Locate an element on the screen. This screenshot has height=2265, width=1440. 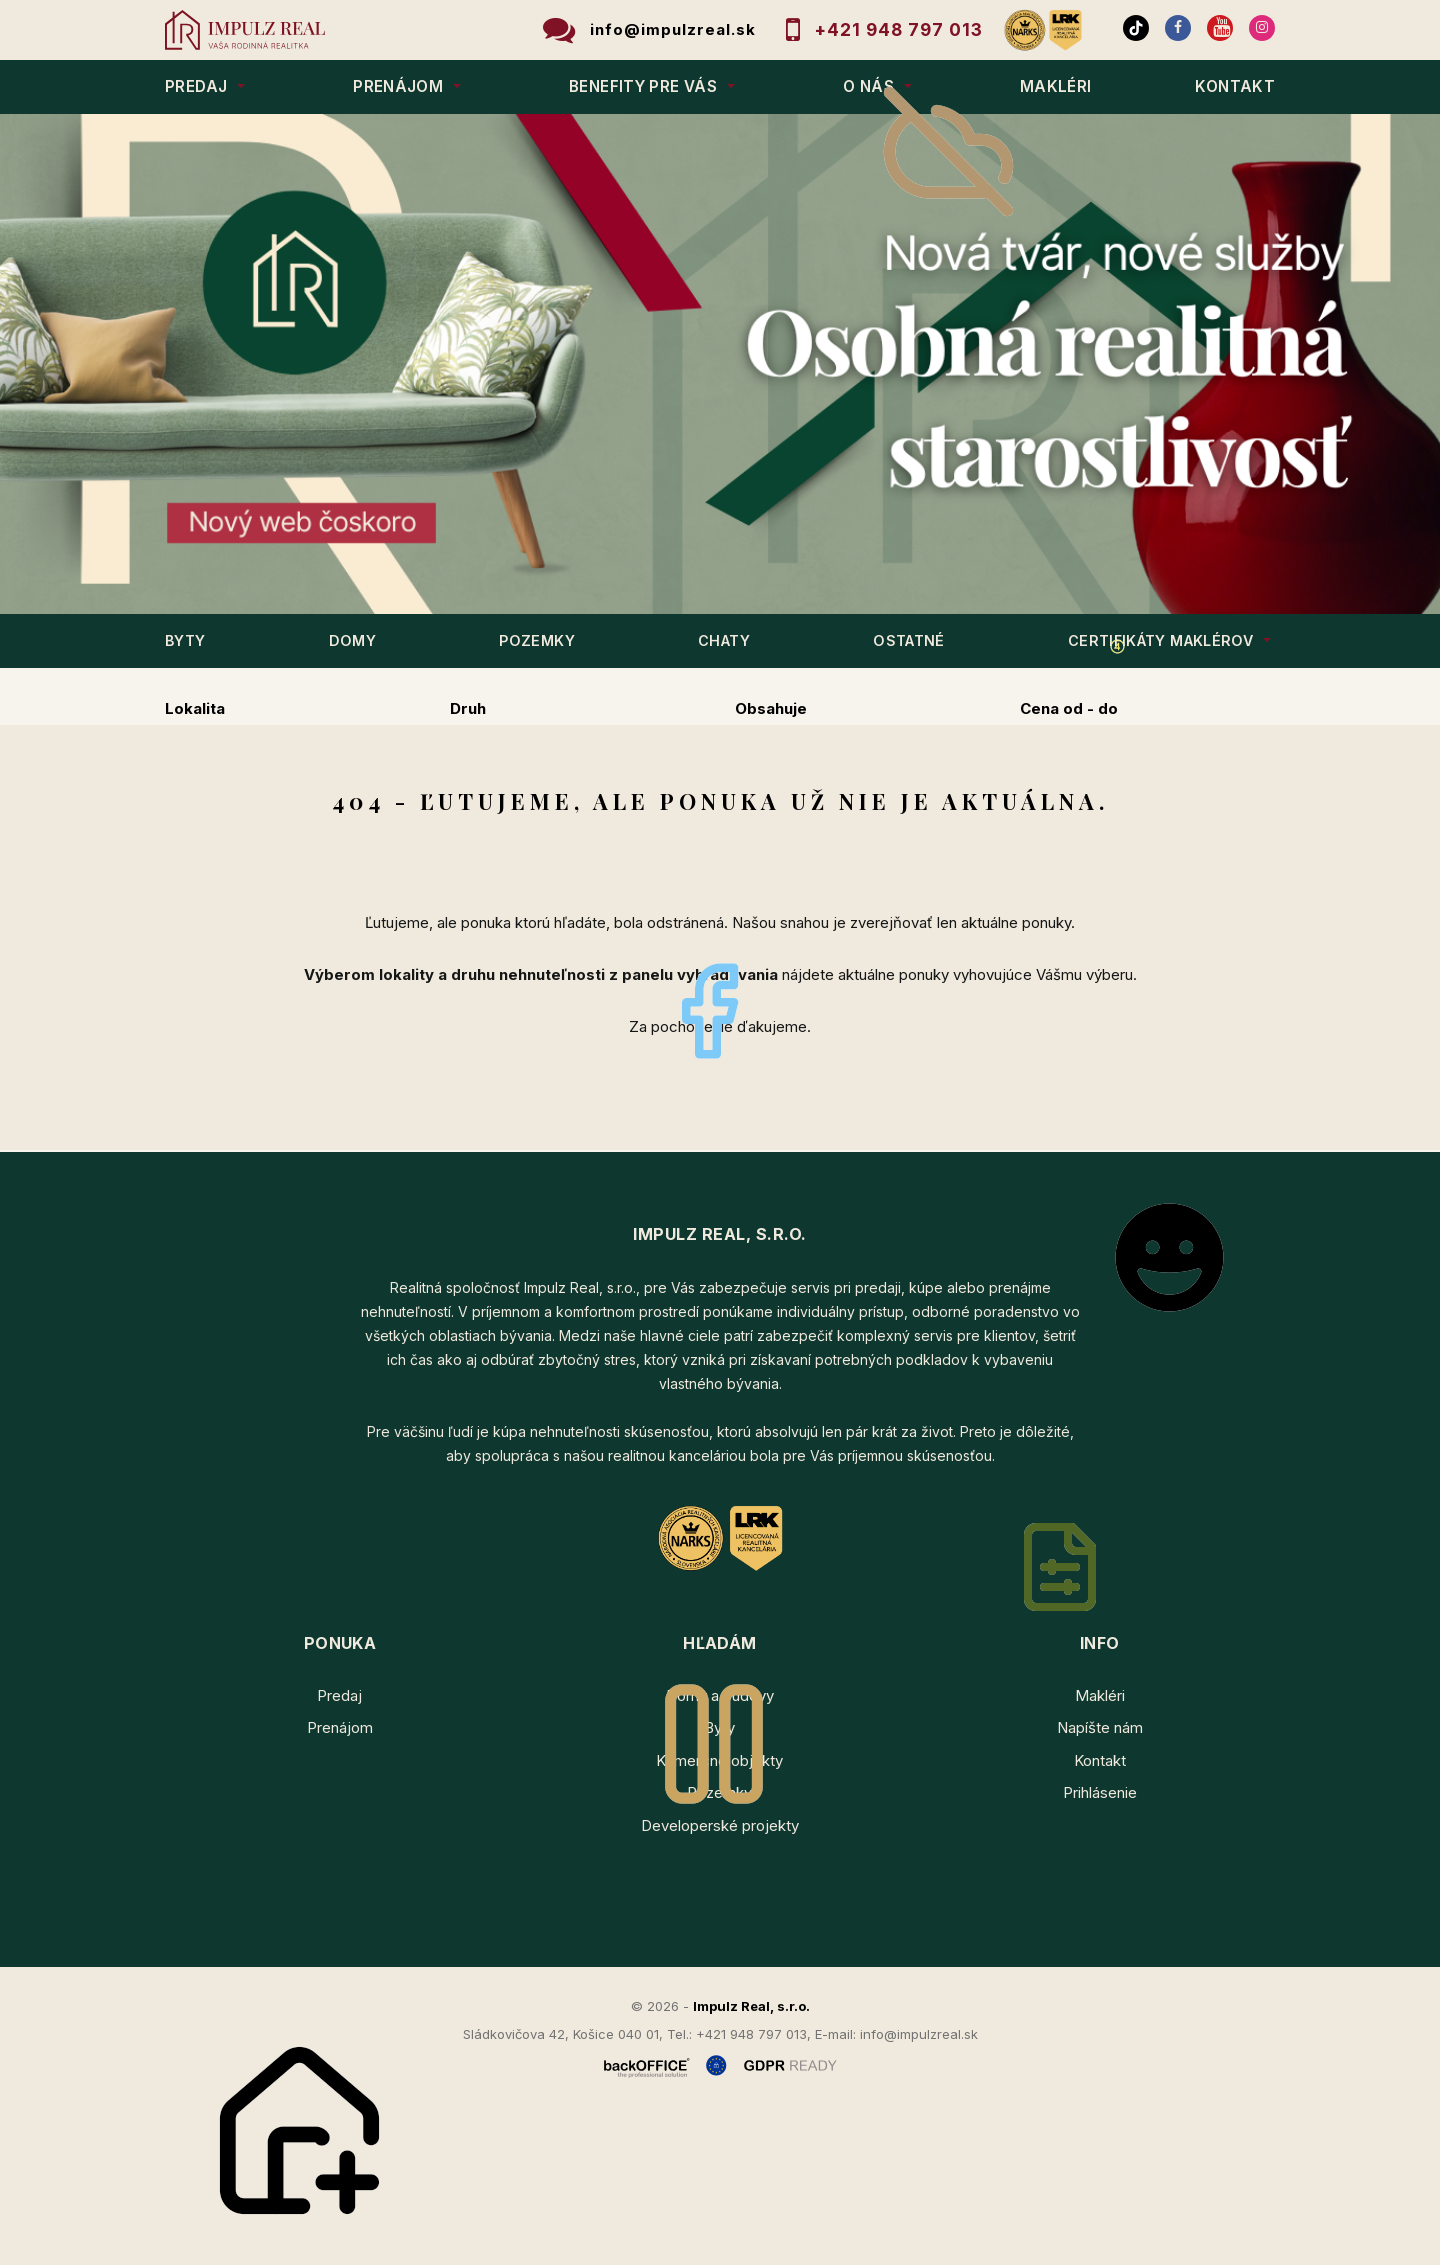
stretch or resize content vertically is located at coordinates (714, 1744).